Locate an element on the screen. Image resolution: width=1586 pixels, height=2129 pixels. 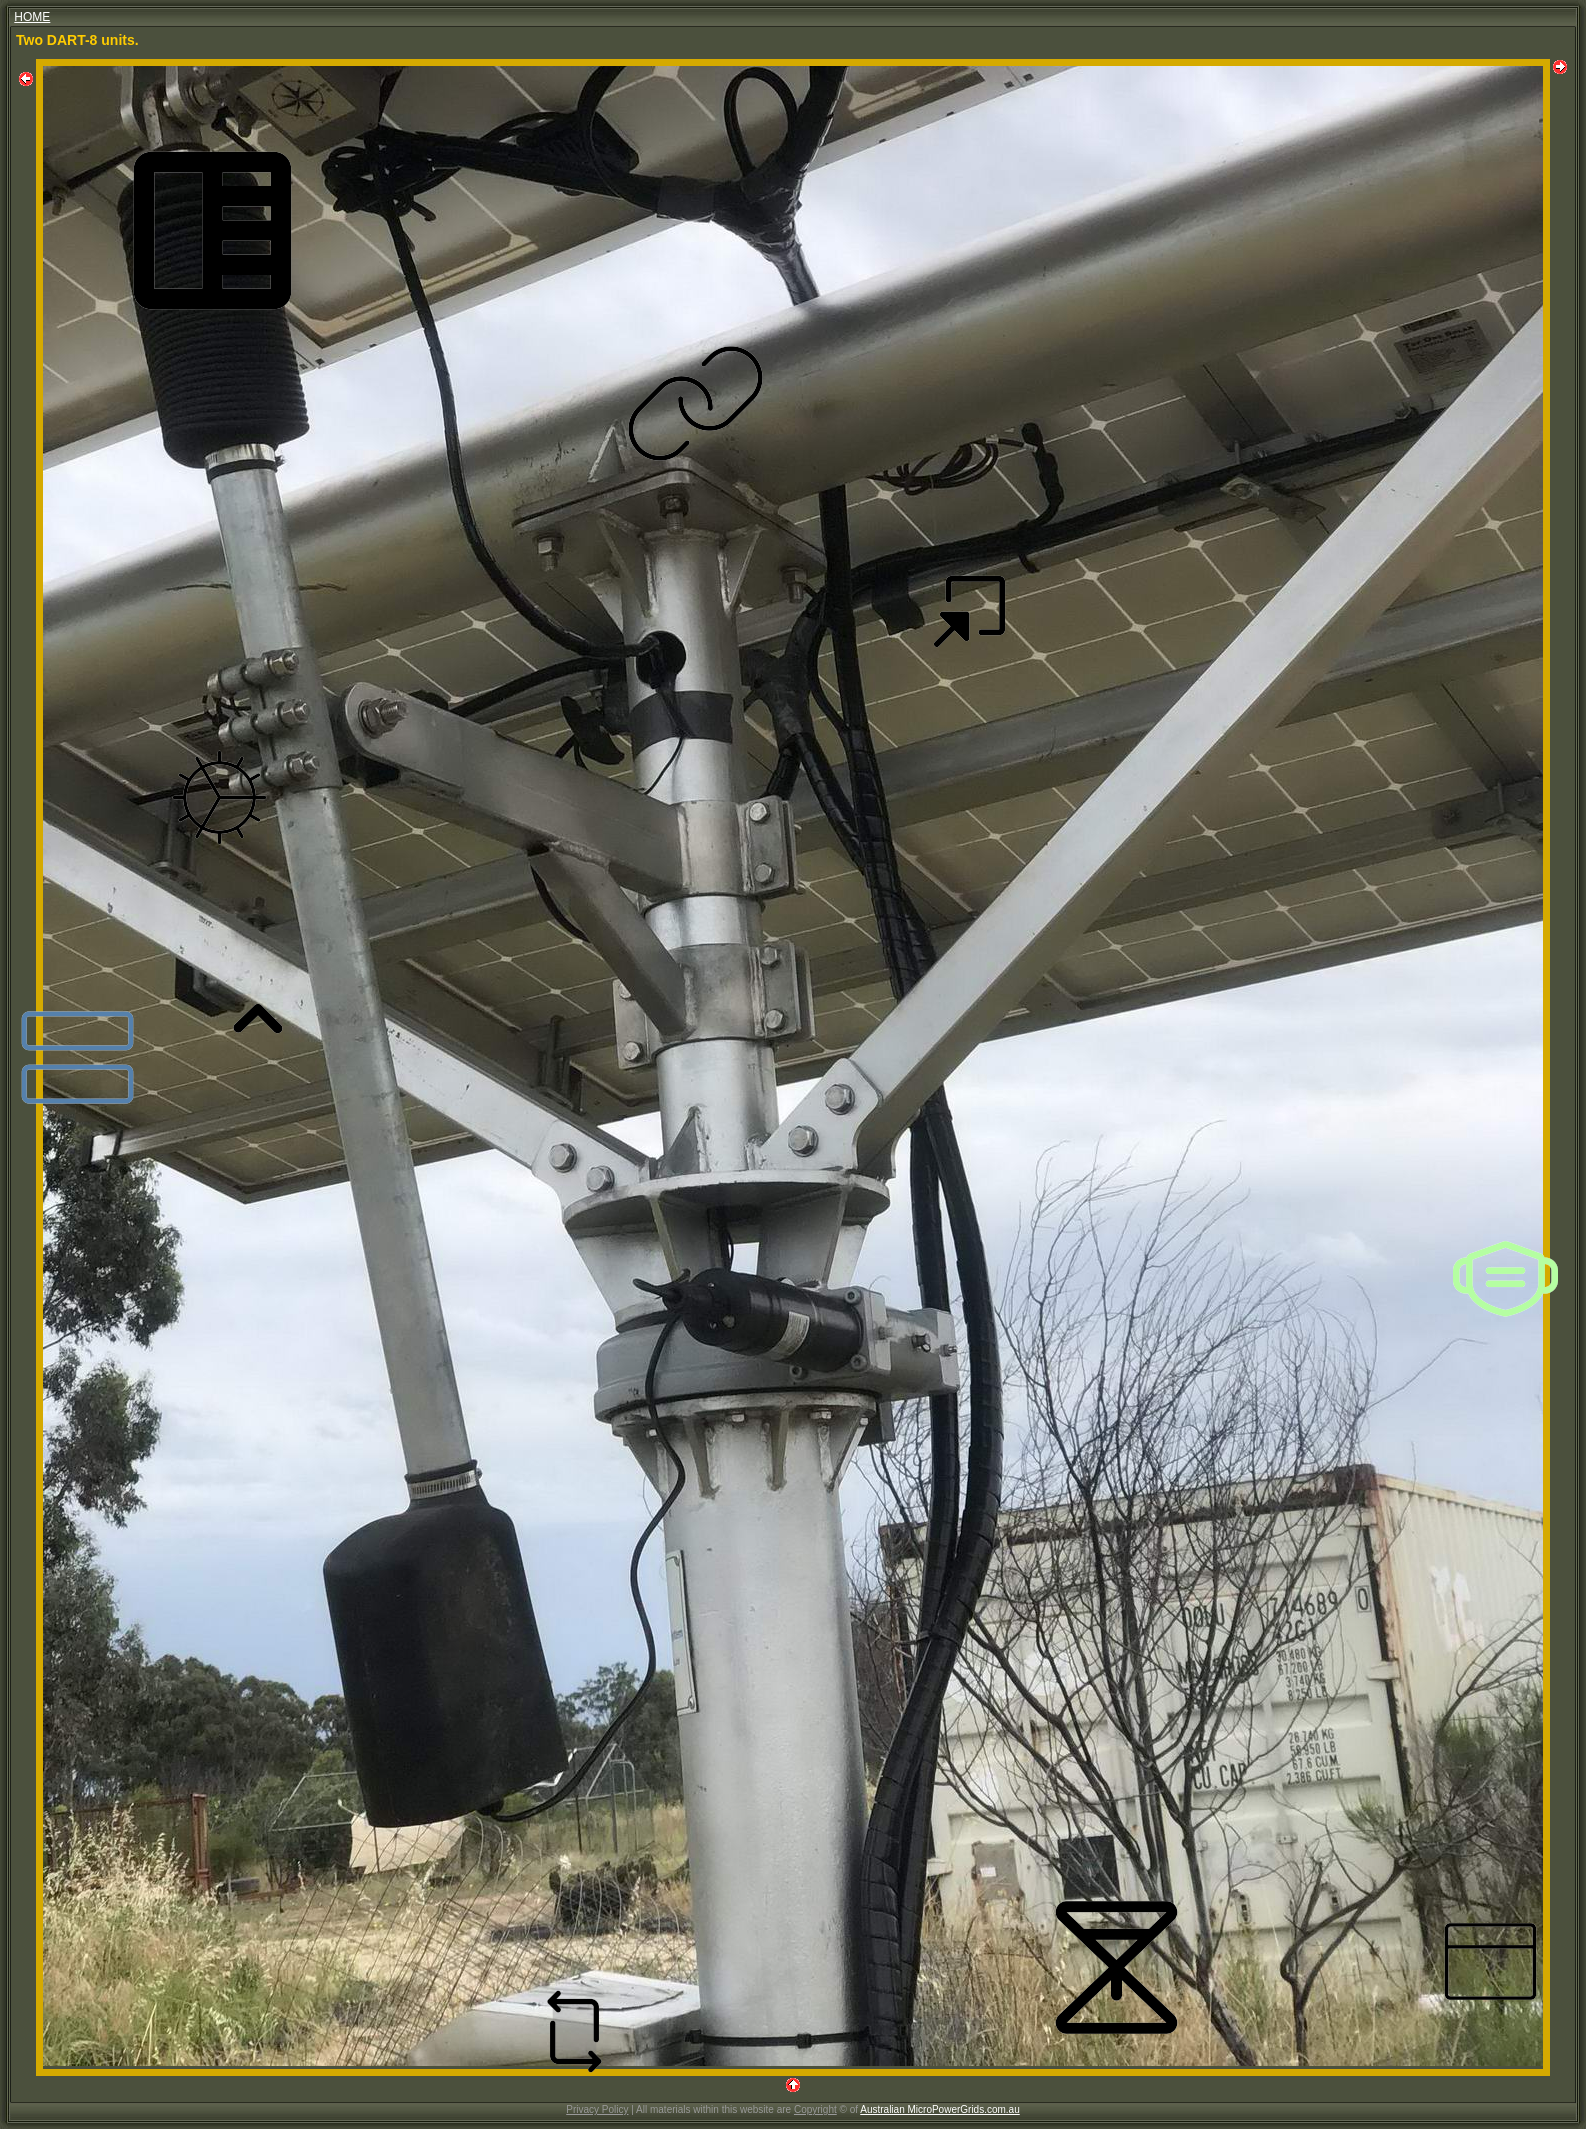
import or bring content into a container is located at coordinates (969, 611).